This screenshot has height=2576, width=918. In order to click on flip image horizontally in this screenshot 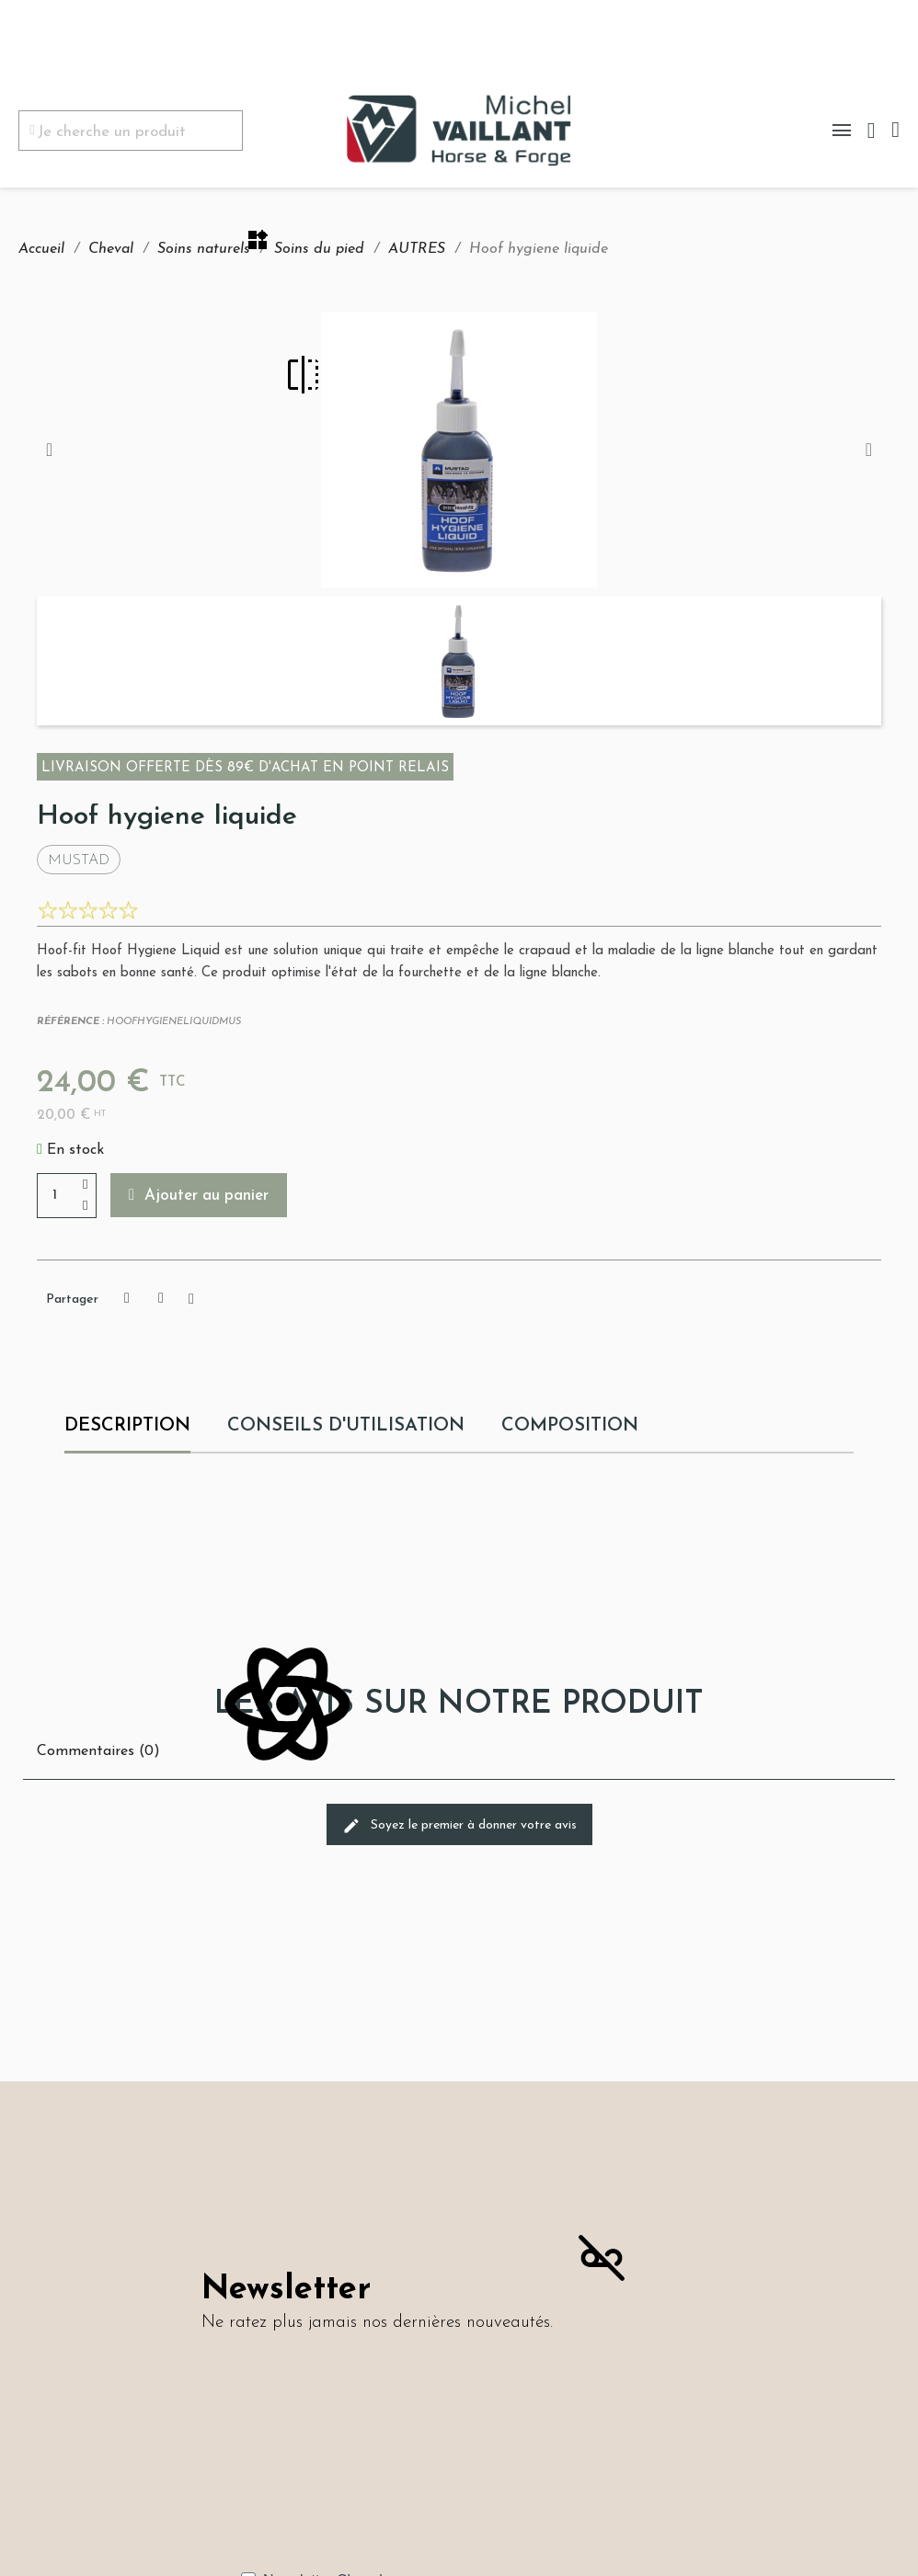, I will do `click(303, 374)`.